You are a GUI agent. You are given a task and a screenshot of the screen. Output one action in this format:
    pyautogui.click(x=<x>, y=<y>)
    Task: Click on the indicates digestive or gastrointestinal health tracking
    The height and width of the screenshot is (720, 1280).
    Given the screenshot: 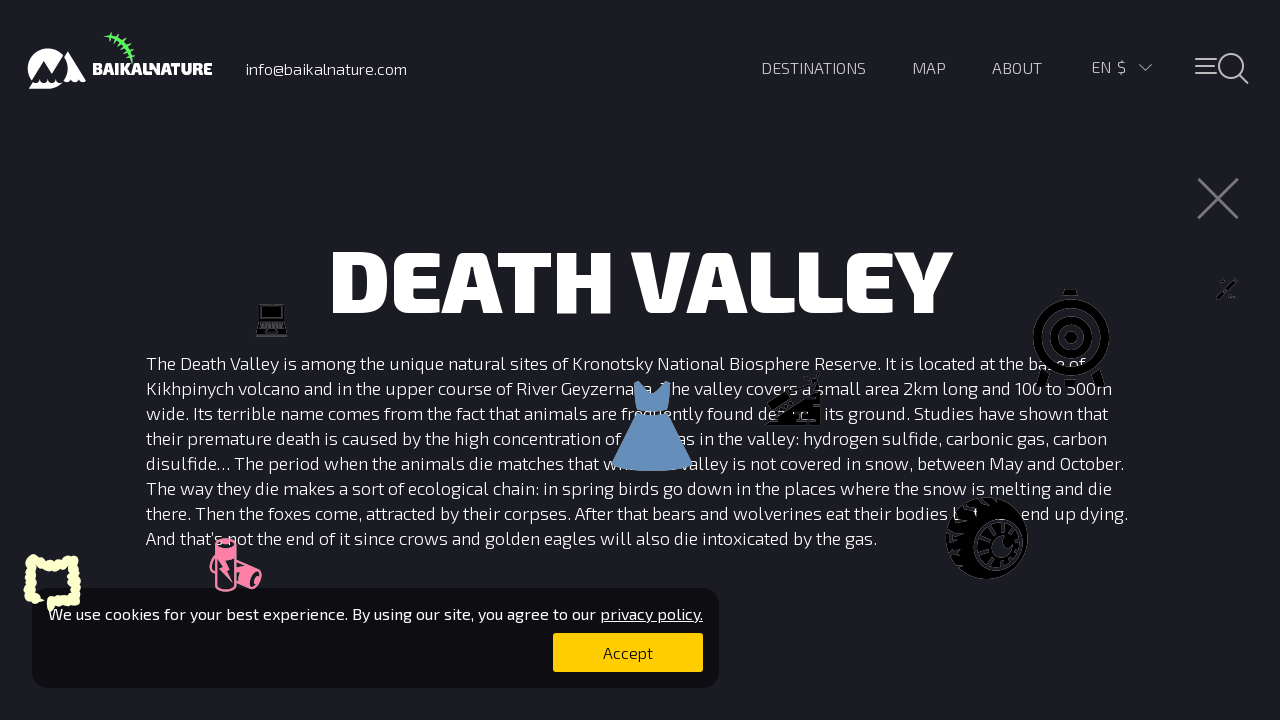 What is the action you would take?
    pyautogui.click(x=51, y=582)
    